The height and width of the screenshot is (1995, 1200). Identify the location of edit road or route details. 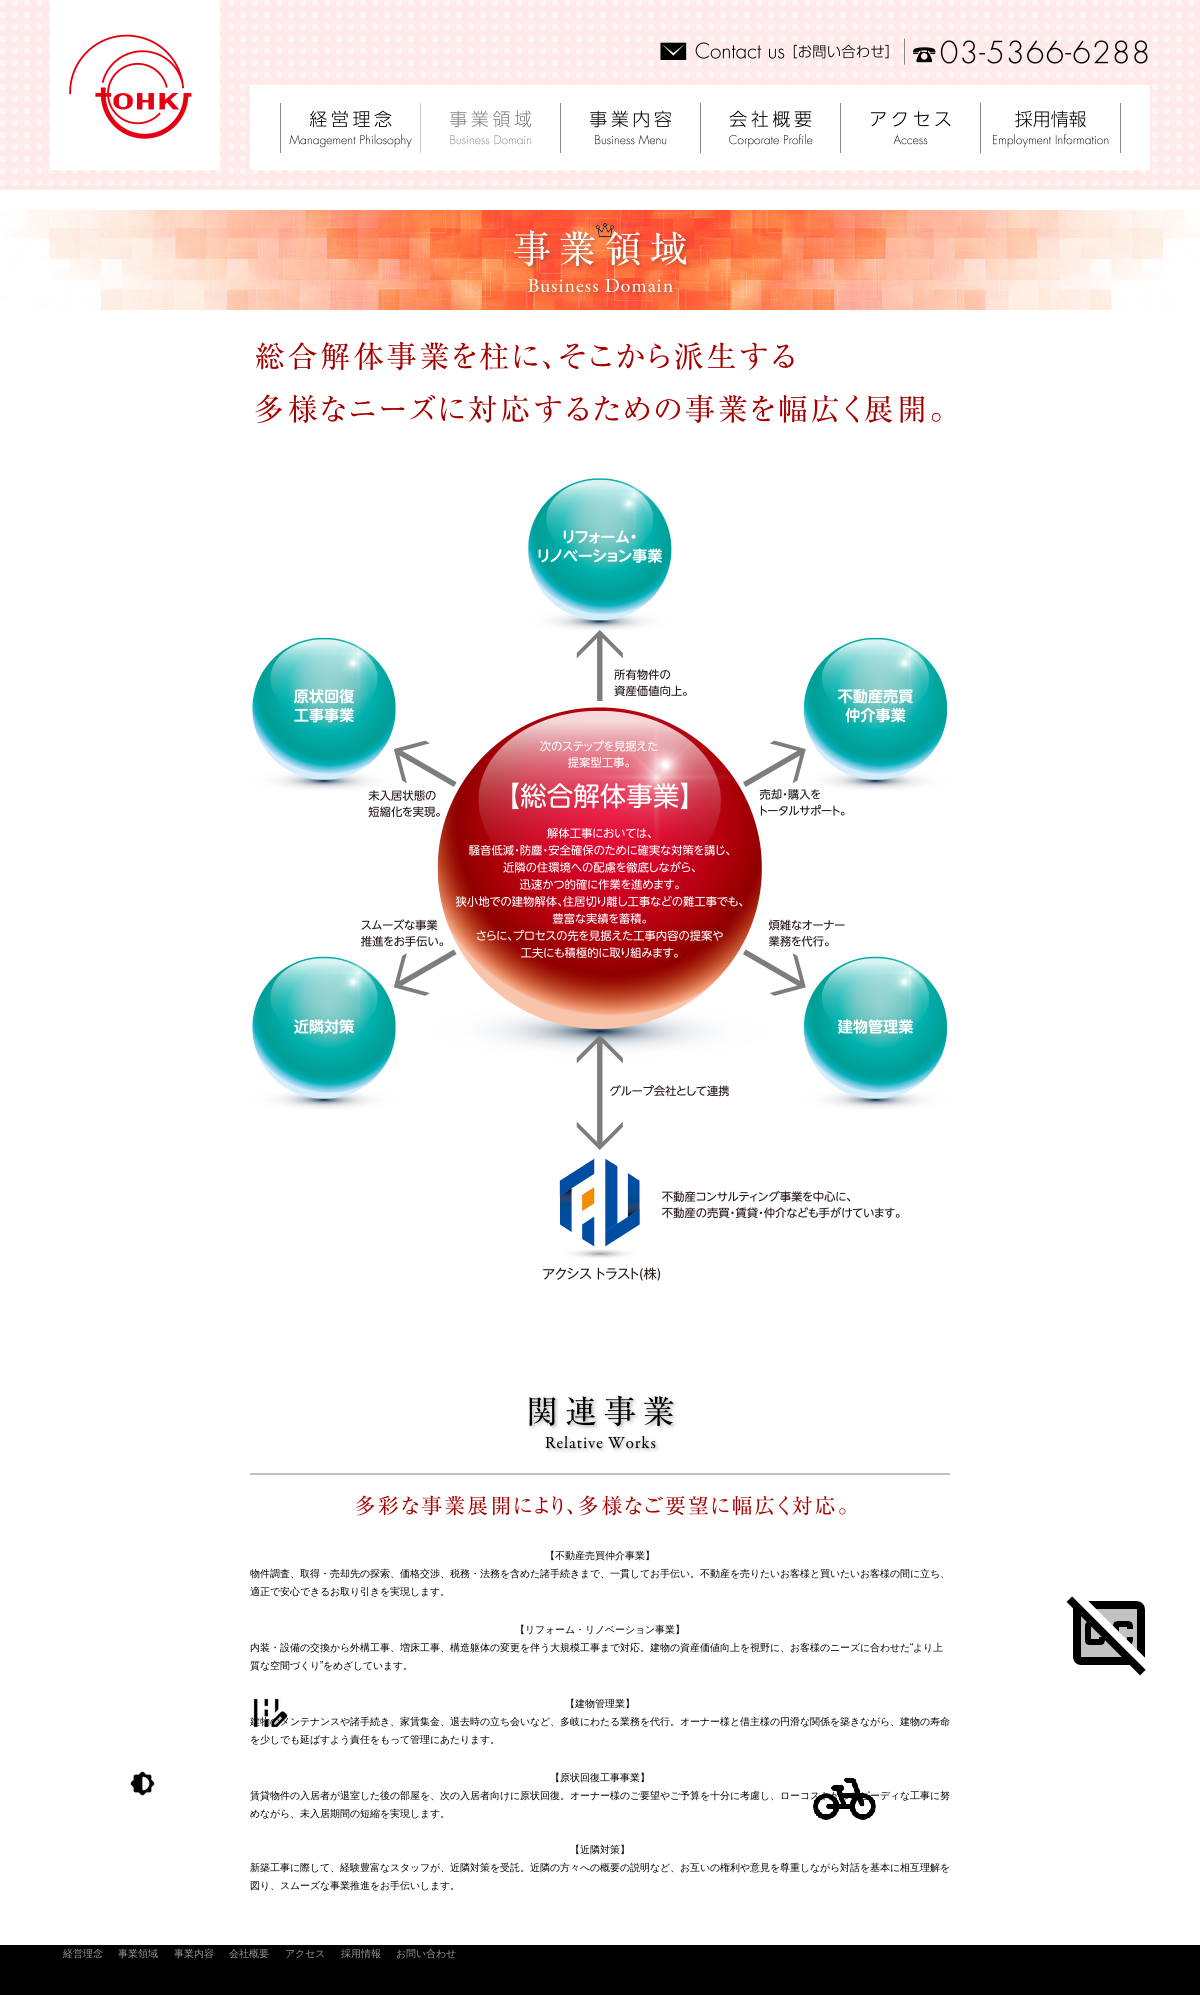
(268, 1713).